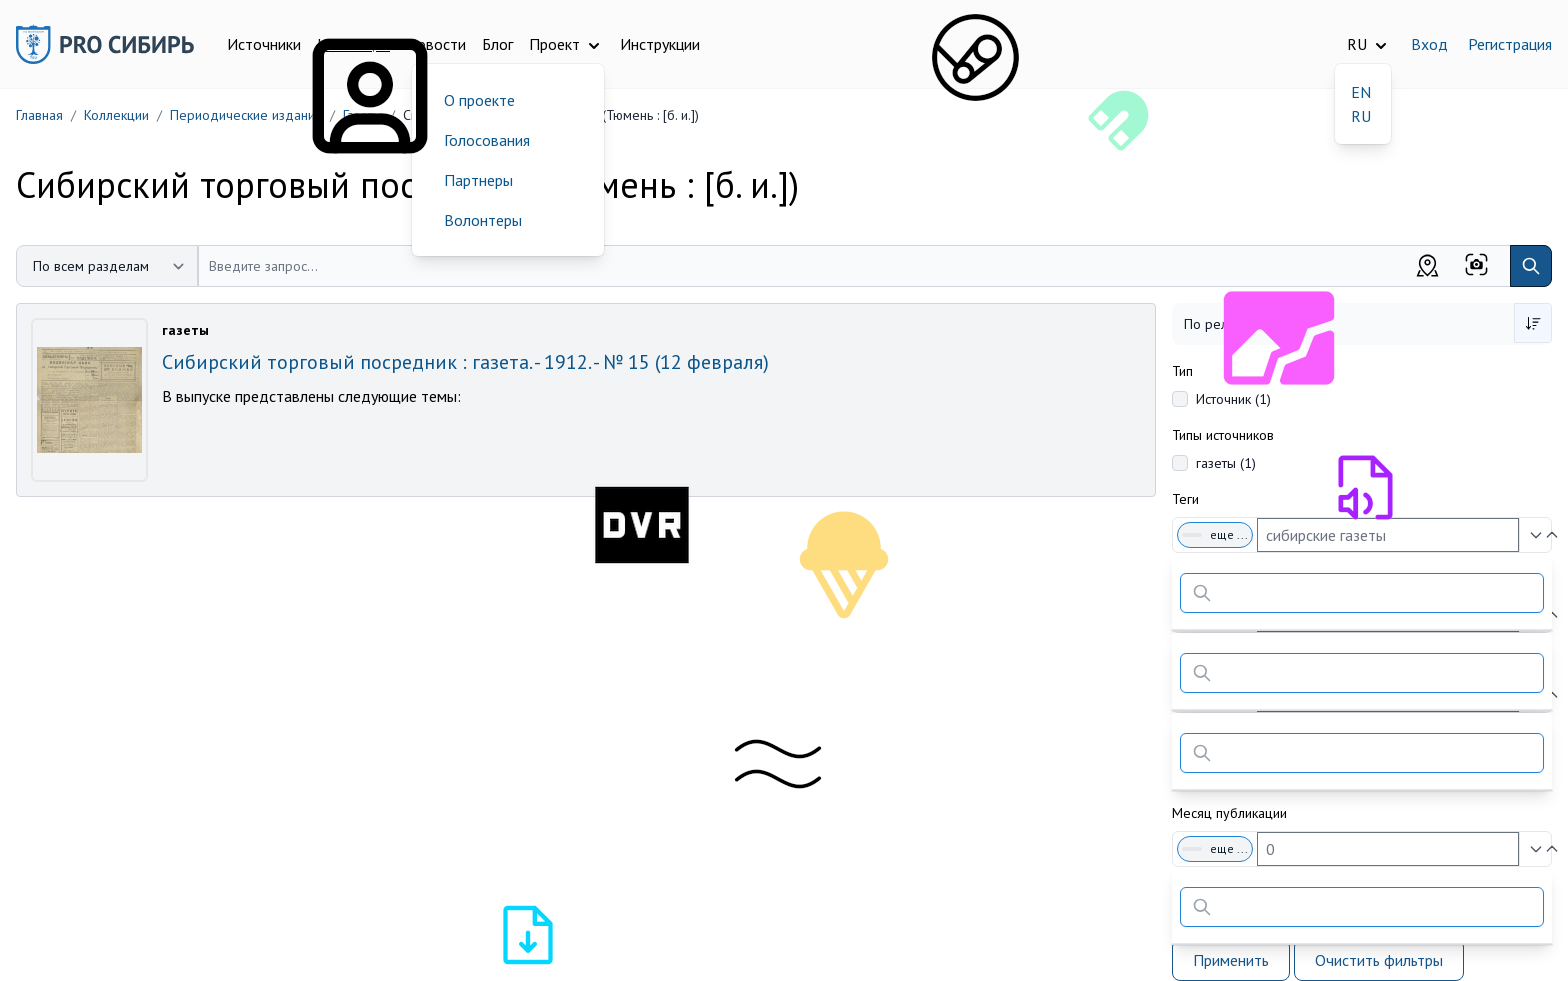 The height and width of the screenshot is (981, 1568). What do you see at coordinates (1119, 119) in the screenshot?
I see `attract or link related items together` at bounding box center [1119, 119].